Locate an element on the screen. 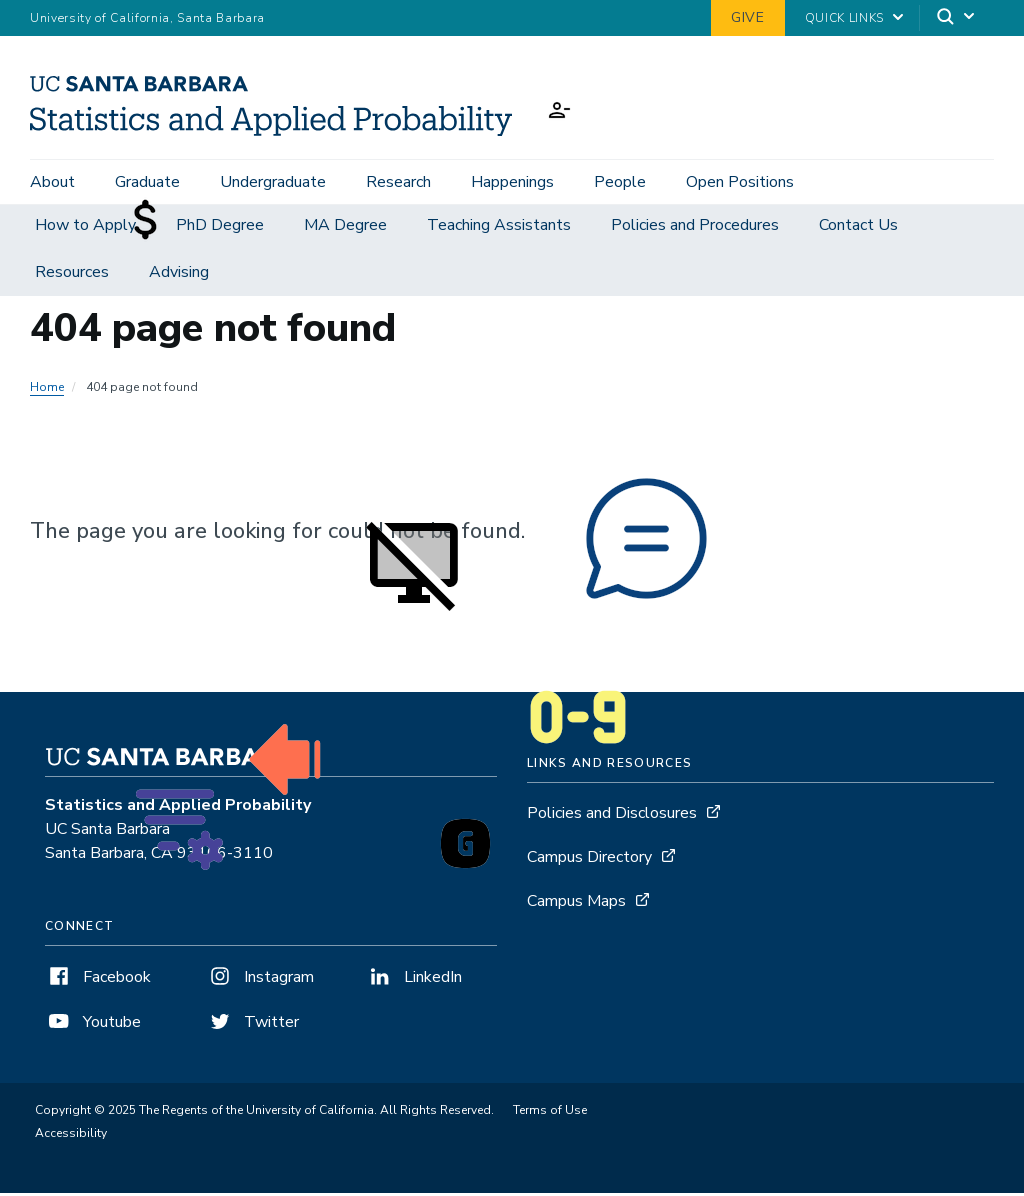  google or gmail app shortcut is located at coordinates (465, 843).